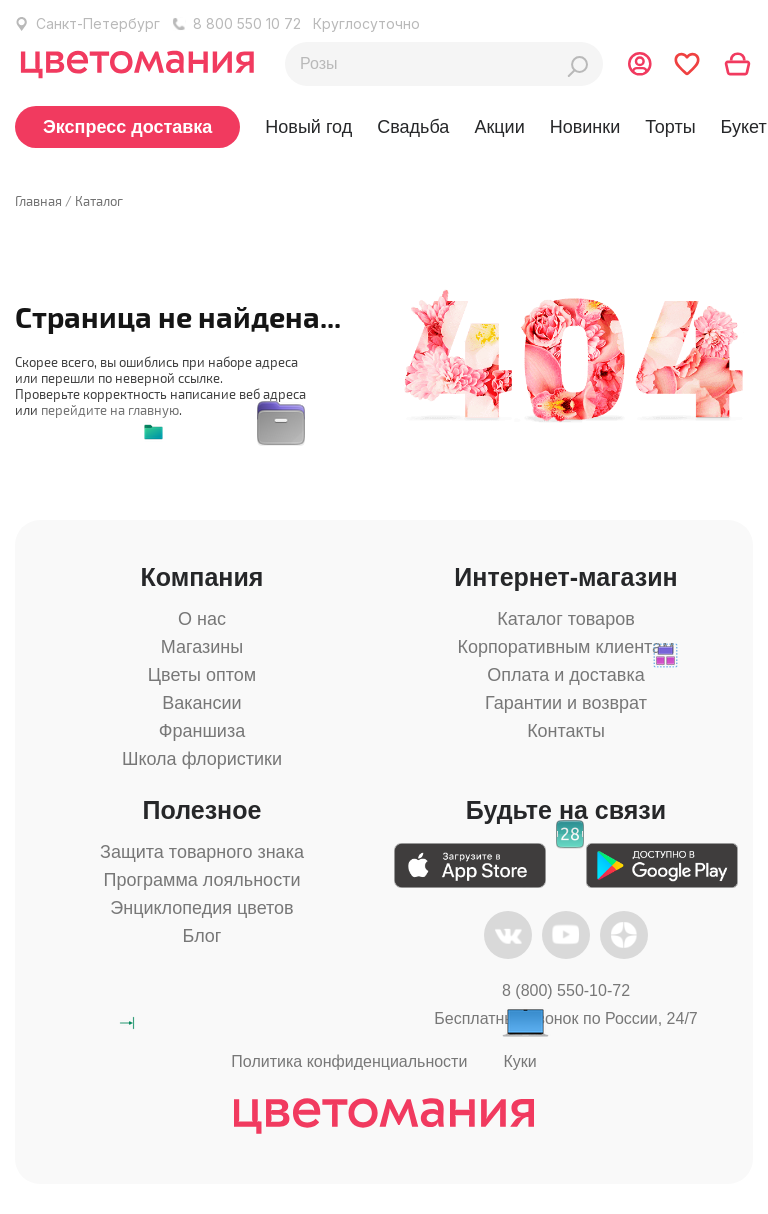 Image resolution: width=768 pixels, height=1214 pixels. Describe the element at coordinates (281, 423) in the screenshot. I see `open the file manager app` at that location.